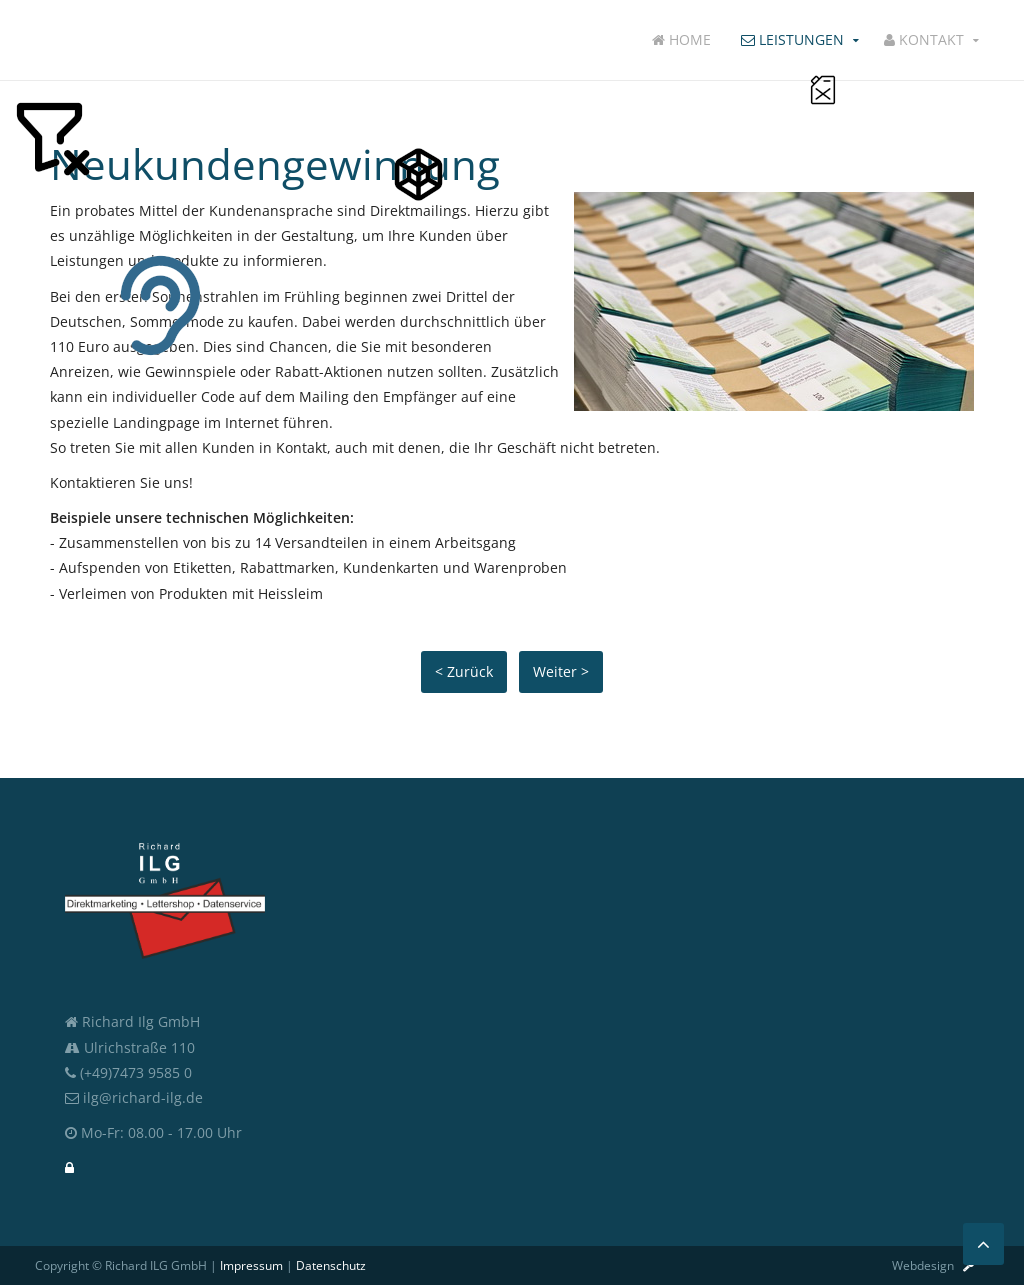 The width and height of the screenshot is (1024, 1285). I want to click on enable audio or listening features, so click(155, 305).